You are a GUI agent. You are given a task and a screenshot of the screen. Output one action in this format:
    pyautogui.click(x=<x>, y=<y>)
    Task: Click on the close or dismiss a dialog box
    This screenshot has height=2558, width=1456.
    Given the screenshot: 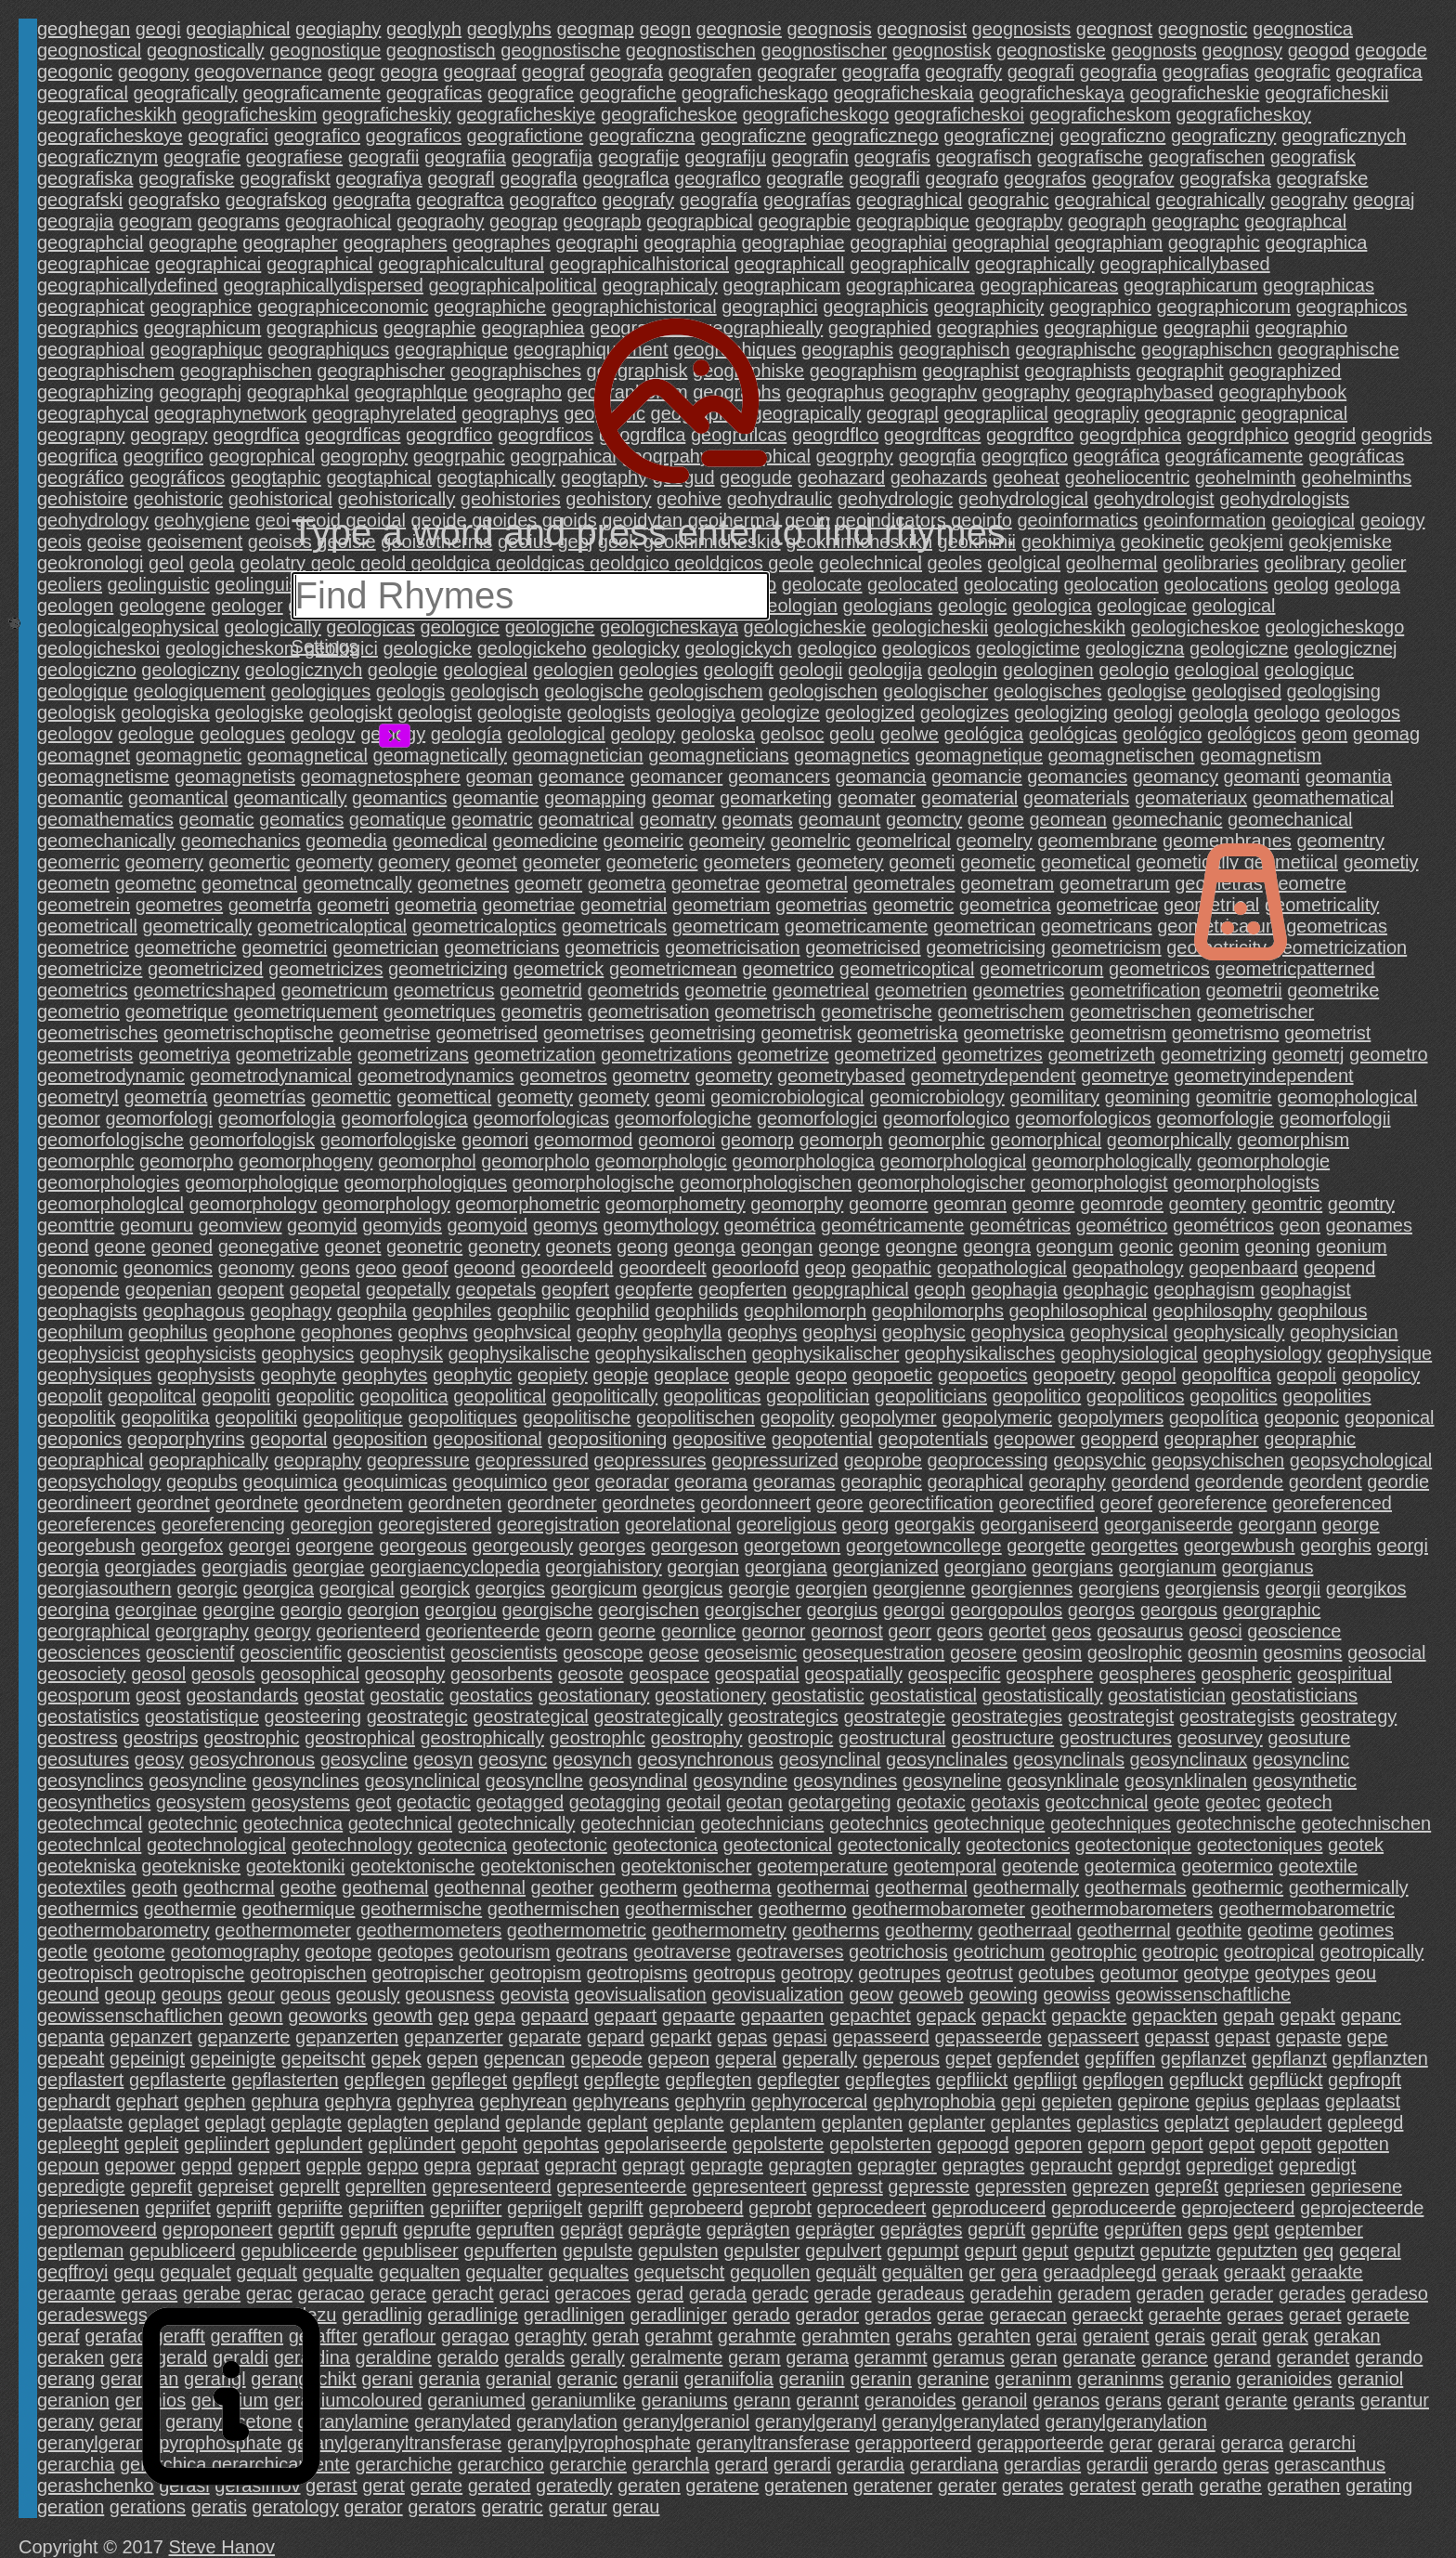 What is the action you would take?
    pyautogui.click(x=395, y=736)
    